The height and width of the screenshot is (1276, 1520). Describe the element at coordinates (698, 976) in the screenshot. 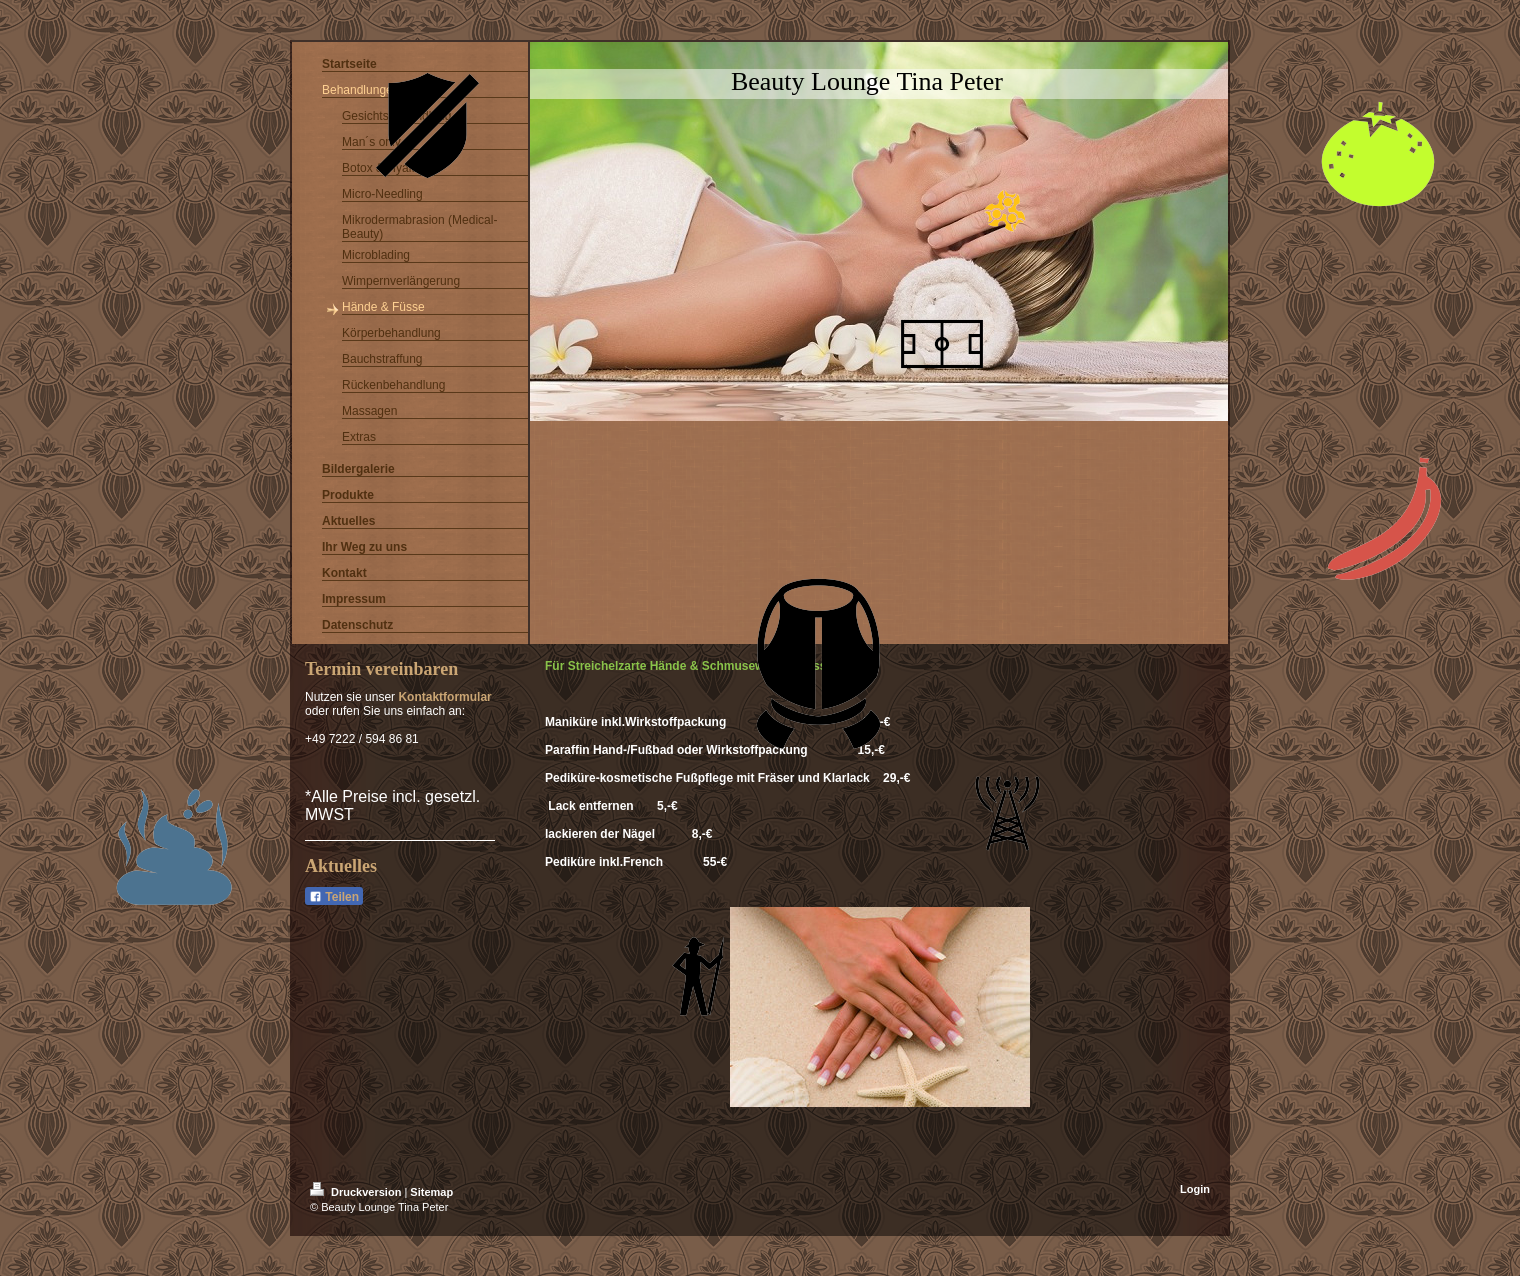

I see `select pikeman unit in strategy game` at that location.